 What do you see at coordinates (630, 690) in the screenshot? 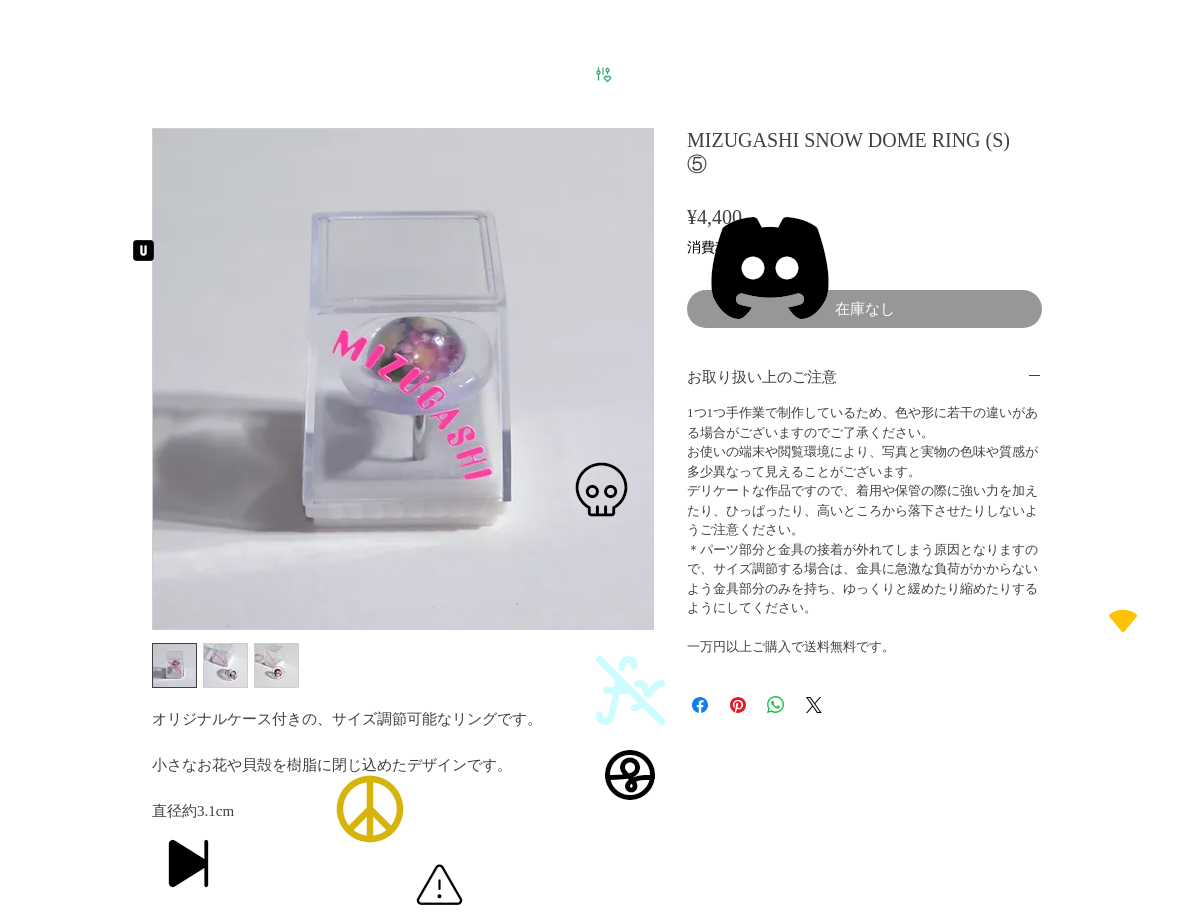
I see `disable math function or formula mode` at bounding box center [630, 690].